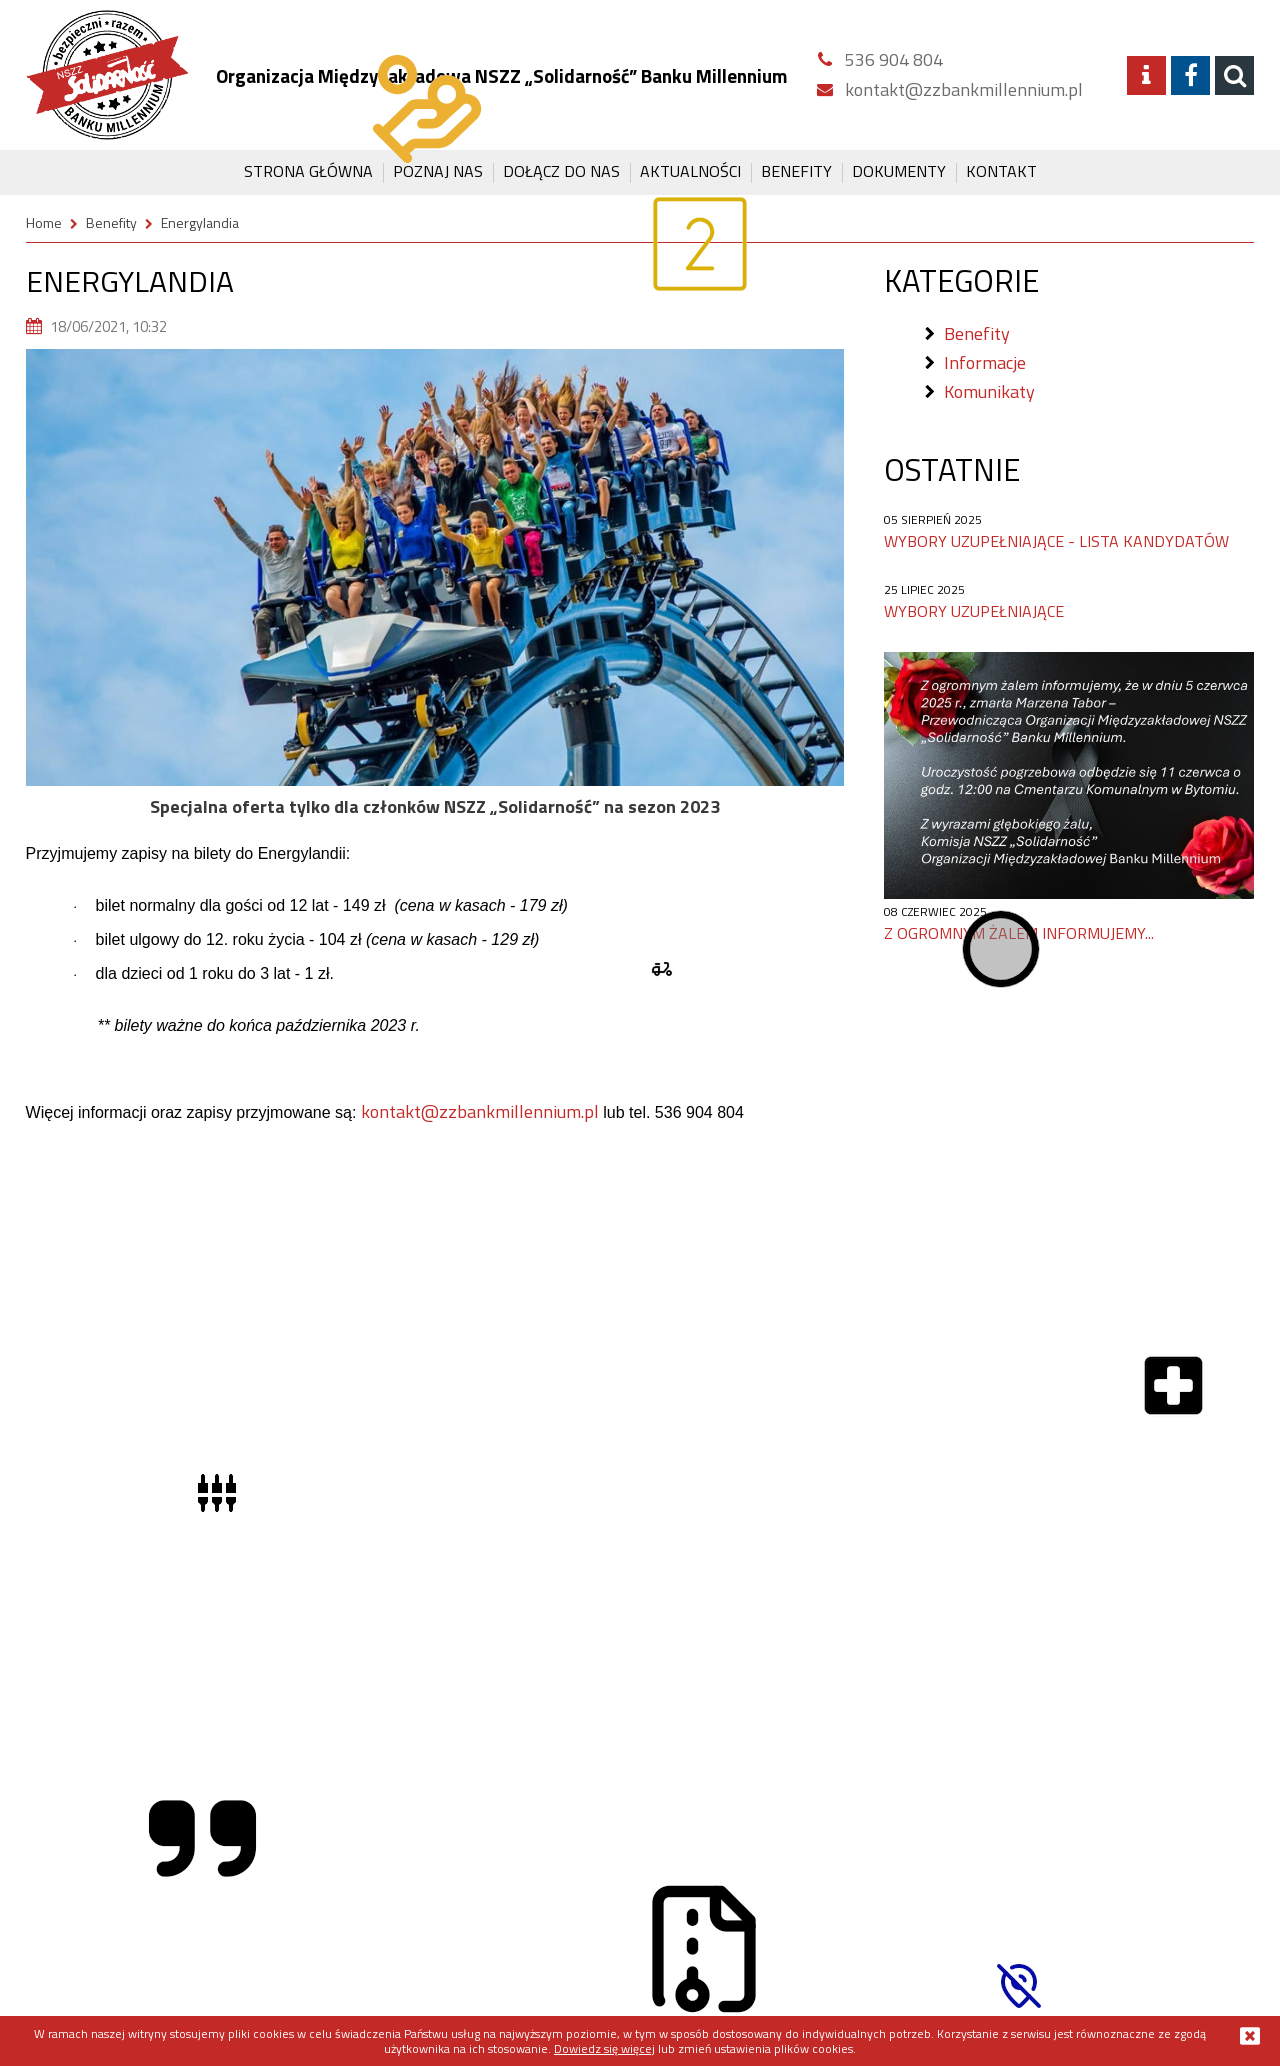  I want to click on indicates step two in a multi-step process, so click(700, 244).